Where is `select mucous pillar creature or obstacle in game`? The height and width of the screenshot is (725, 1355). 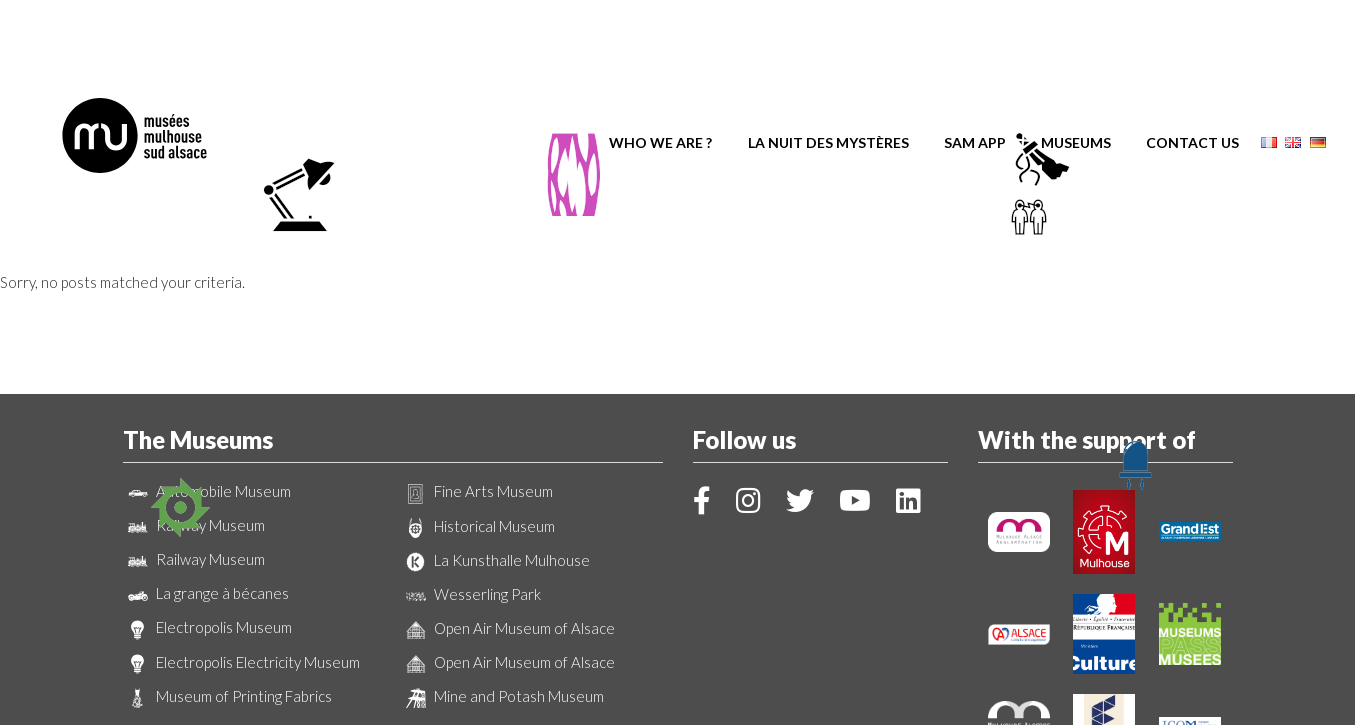 select mucous pillar creature or obstacle in game is located at coordinates (573, 174).